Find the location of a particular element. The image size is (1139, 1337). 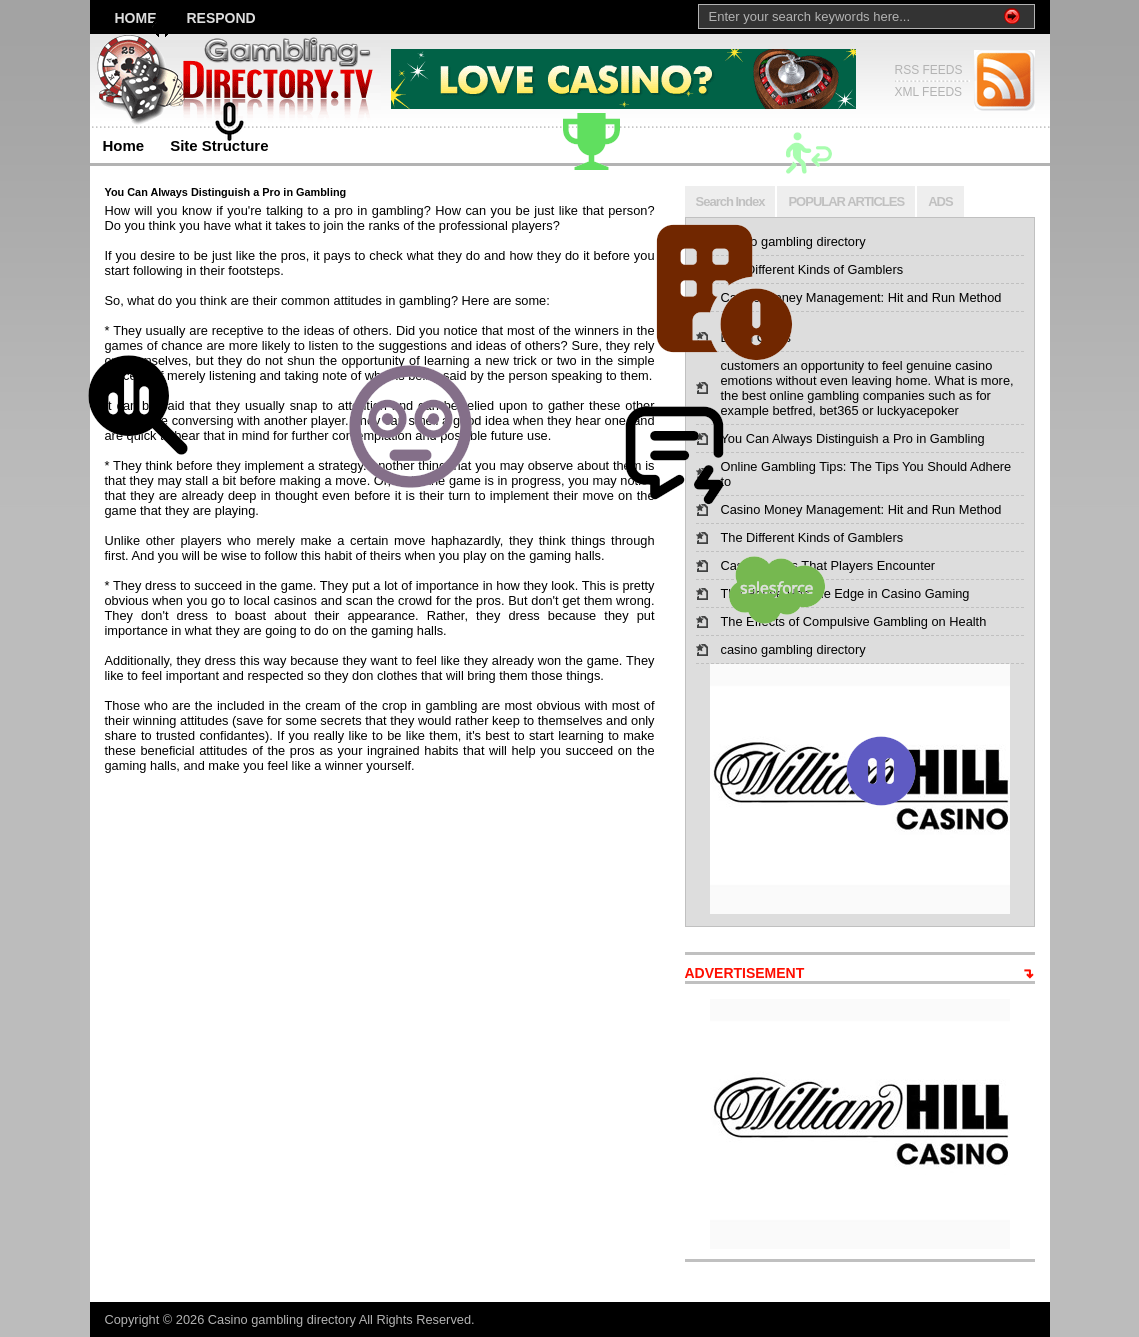

open salesforce CRM application is located at coordinates (777, 590).